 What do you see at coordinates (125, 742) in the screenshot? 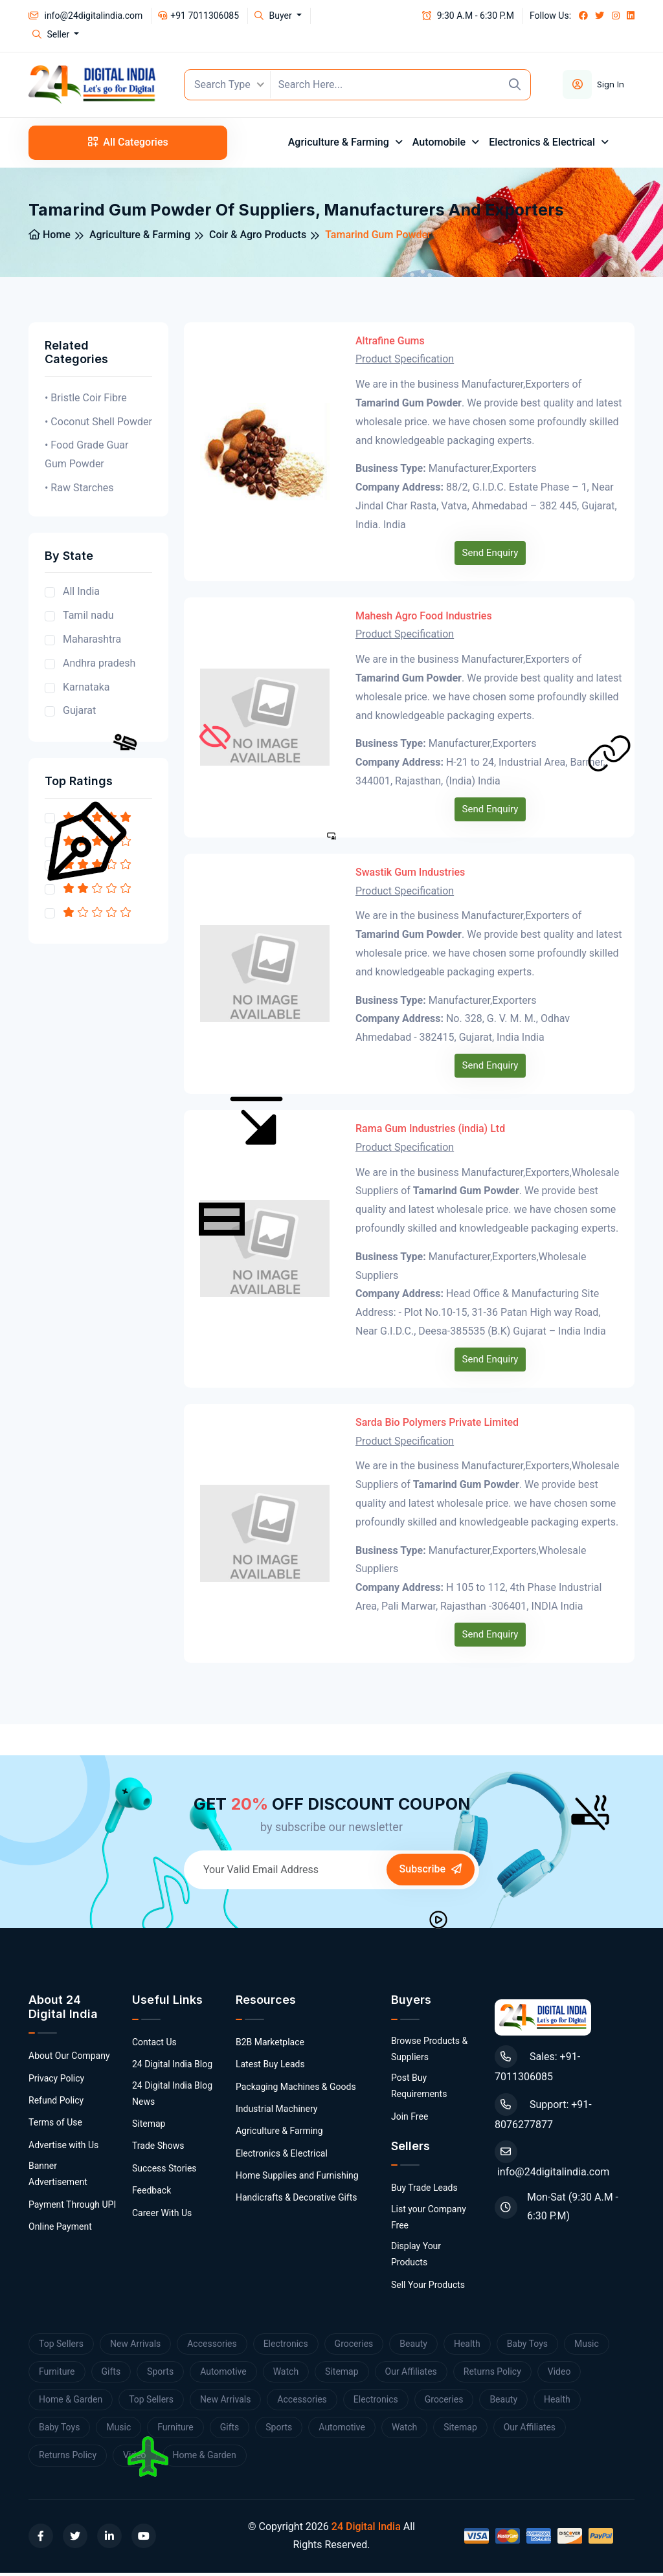
I see `indicates lie-flat seat availability on flight` at bounding box center [125, 742].